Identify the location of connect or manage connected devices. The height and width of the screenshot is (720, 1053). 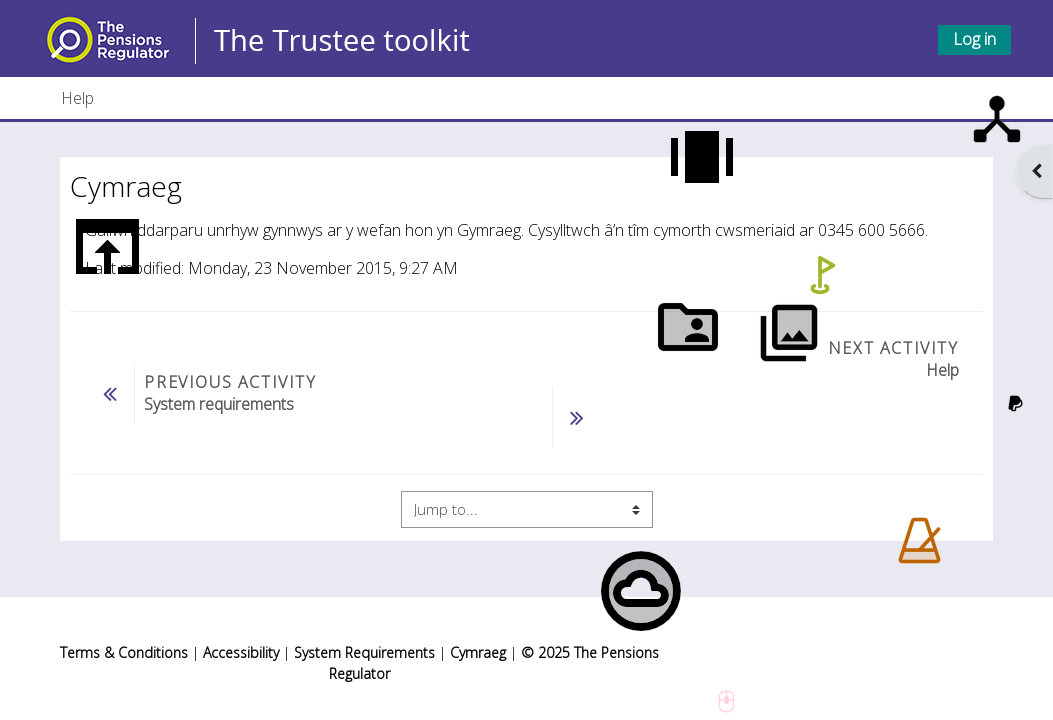
(997, 119).